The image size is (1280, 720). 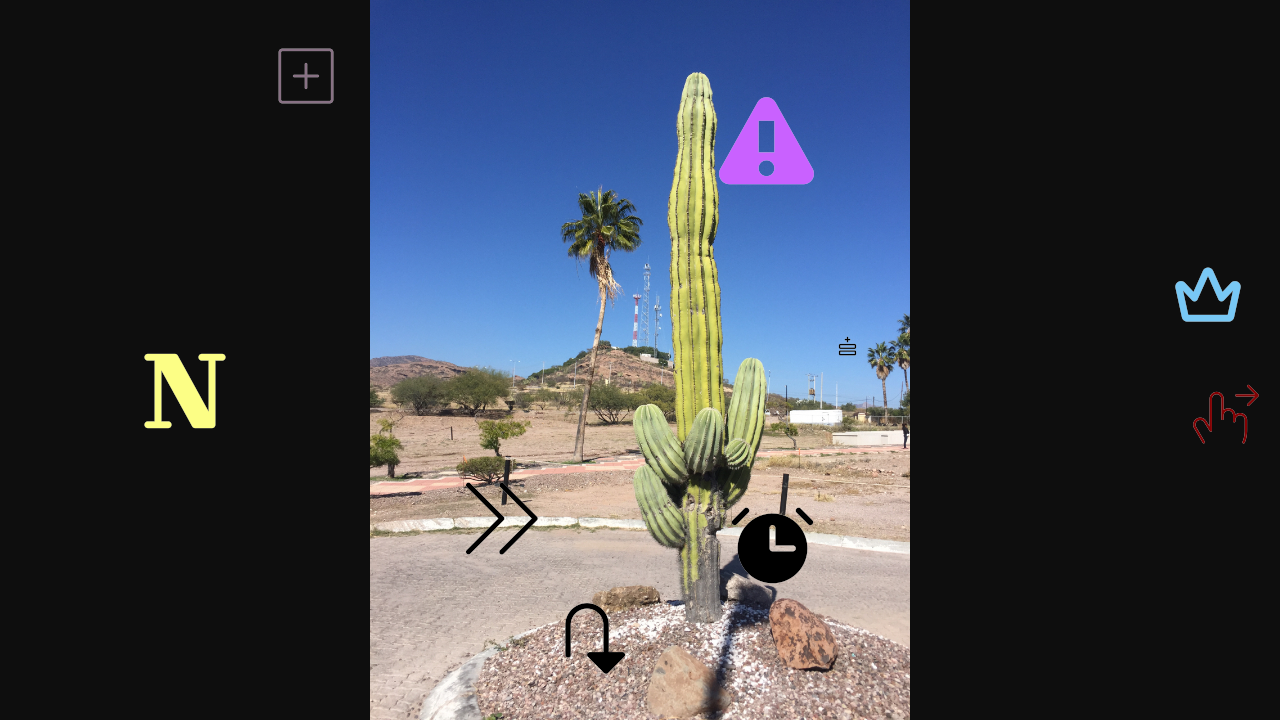 I want to click on indicates a warning or alert requiring attention, so click(x=766, y=144).